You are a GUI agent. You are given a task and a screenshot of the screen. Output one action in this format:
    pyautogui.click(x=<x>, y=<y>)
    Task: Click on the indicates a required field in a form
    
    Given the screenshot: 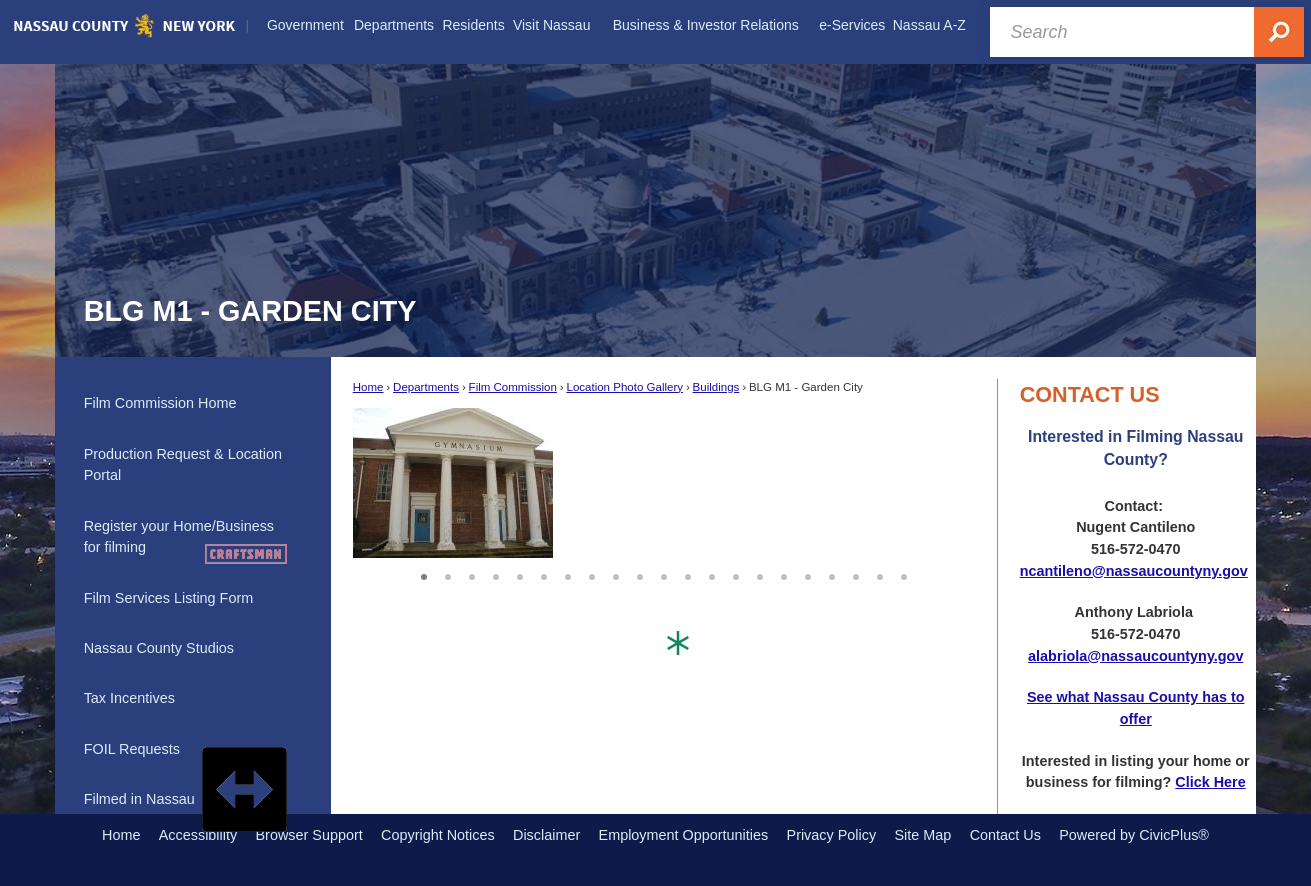 What is the action you would take?
    pyautogui.click(x=678, y=643)
    